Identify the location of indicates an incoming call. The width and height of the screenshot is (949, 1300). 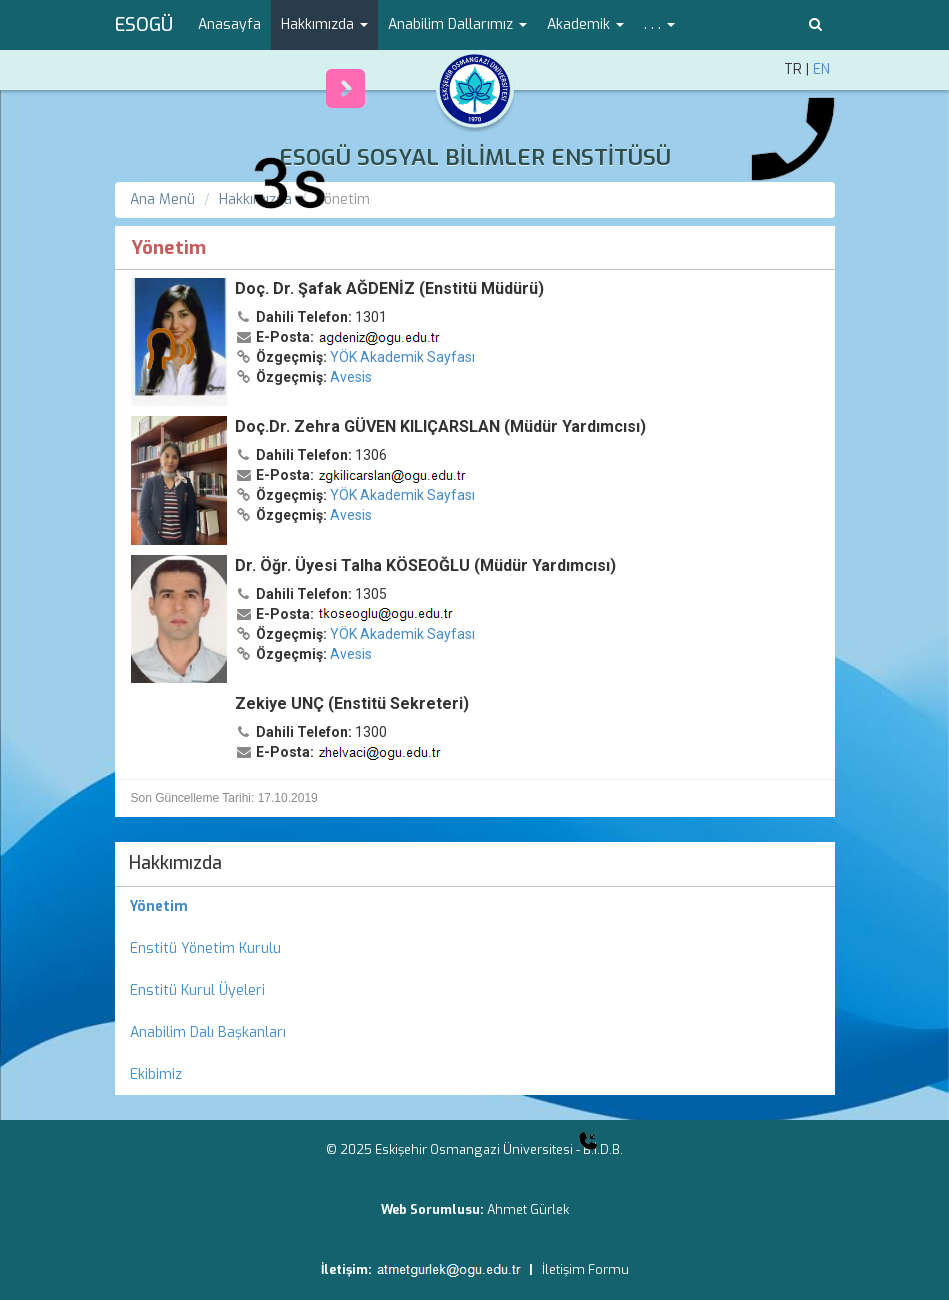
(588, 1140).